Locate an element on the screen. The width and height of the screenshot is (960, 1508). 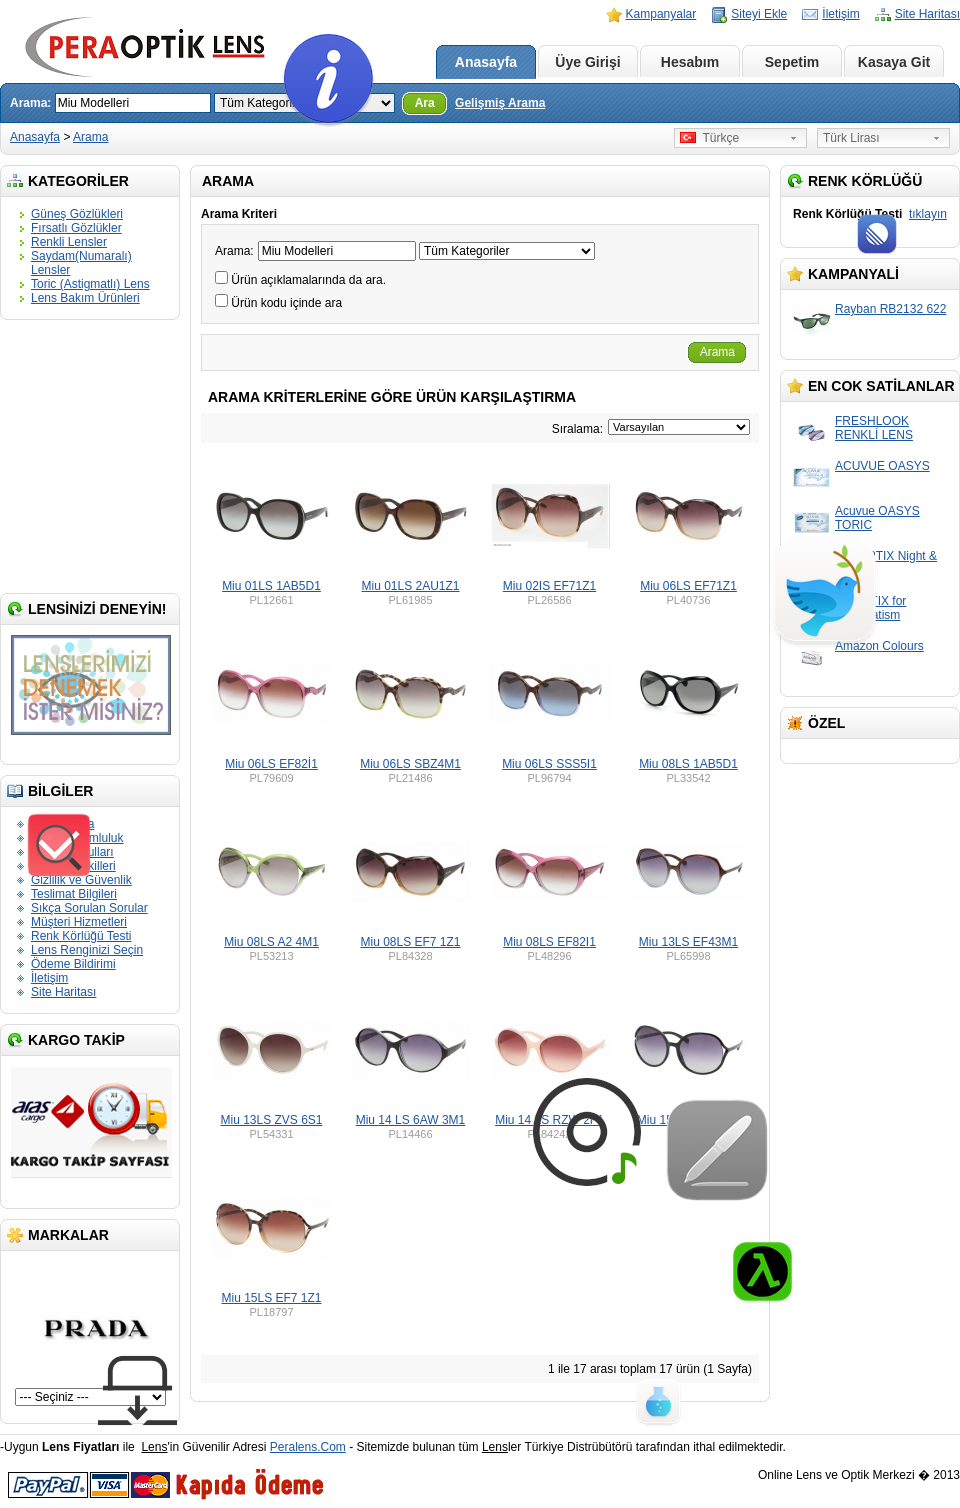
open Pages for document editing is located at coordinates (717, 1150).